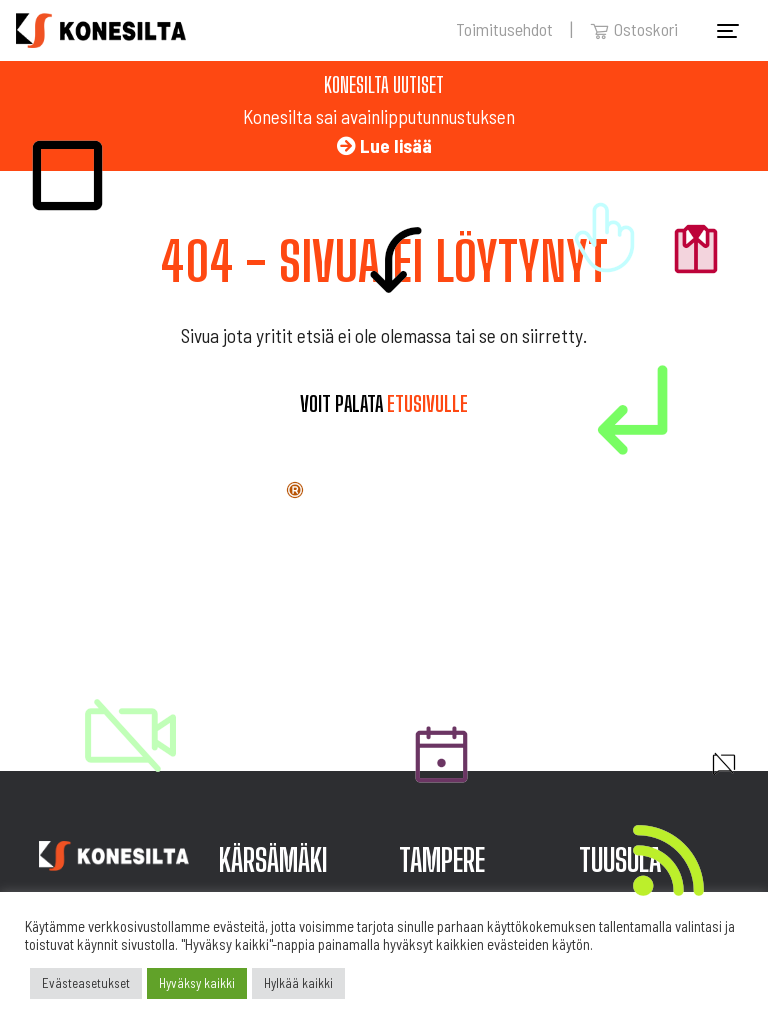  Describe the element at coordinates (295, 490) in the screenshot. I see `indicates registered trademark status` at that location.